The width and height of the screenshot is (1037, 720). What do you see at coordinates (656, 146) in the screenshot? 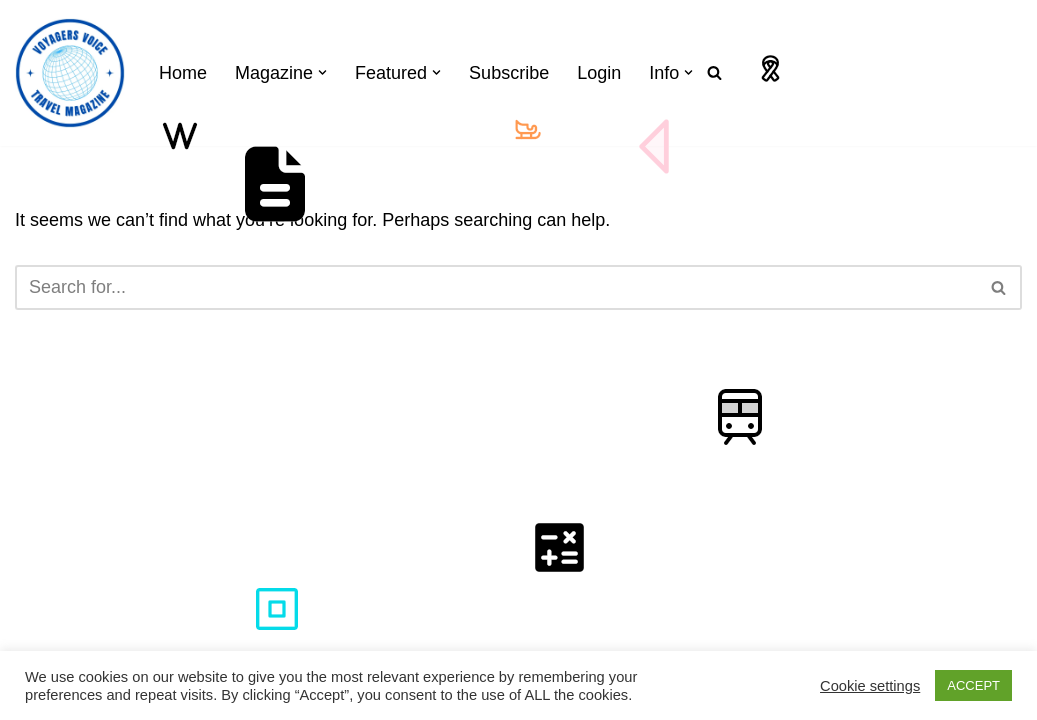
I see `go back to the previous screen` at bounding box center [656, 146].